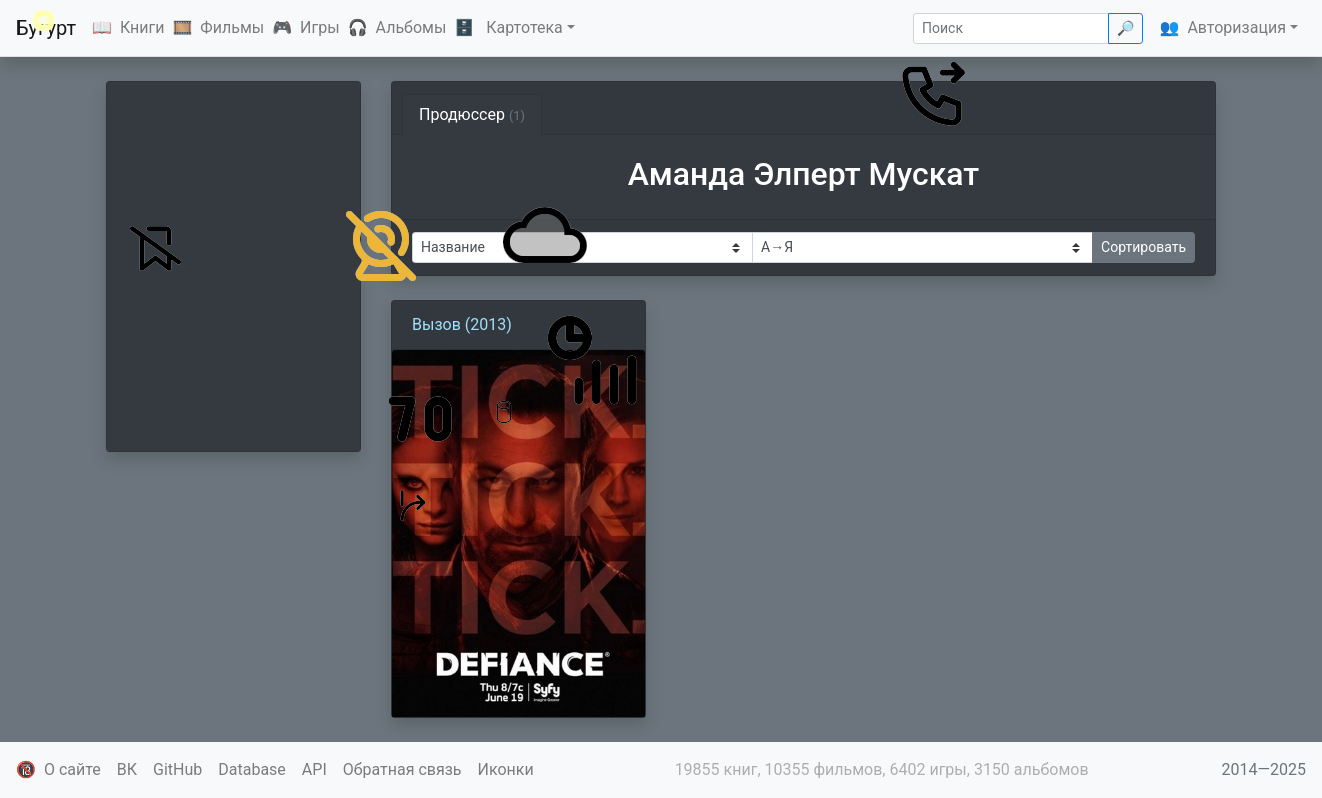 The height and width of the screenshot is (798, 1322). I want to click on go back to the previous screen, so click(43, 20).